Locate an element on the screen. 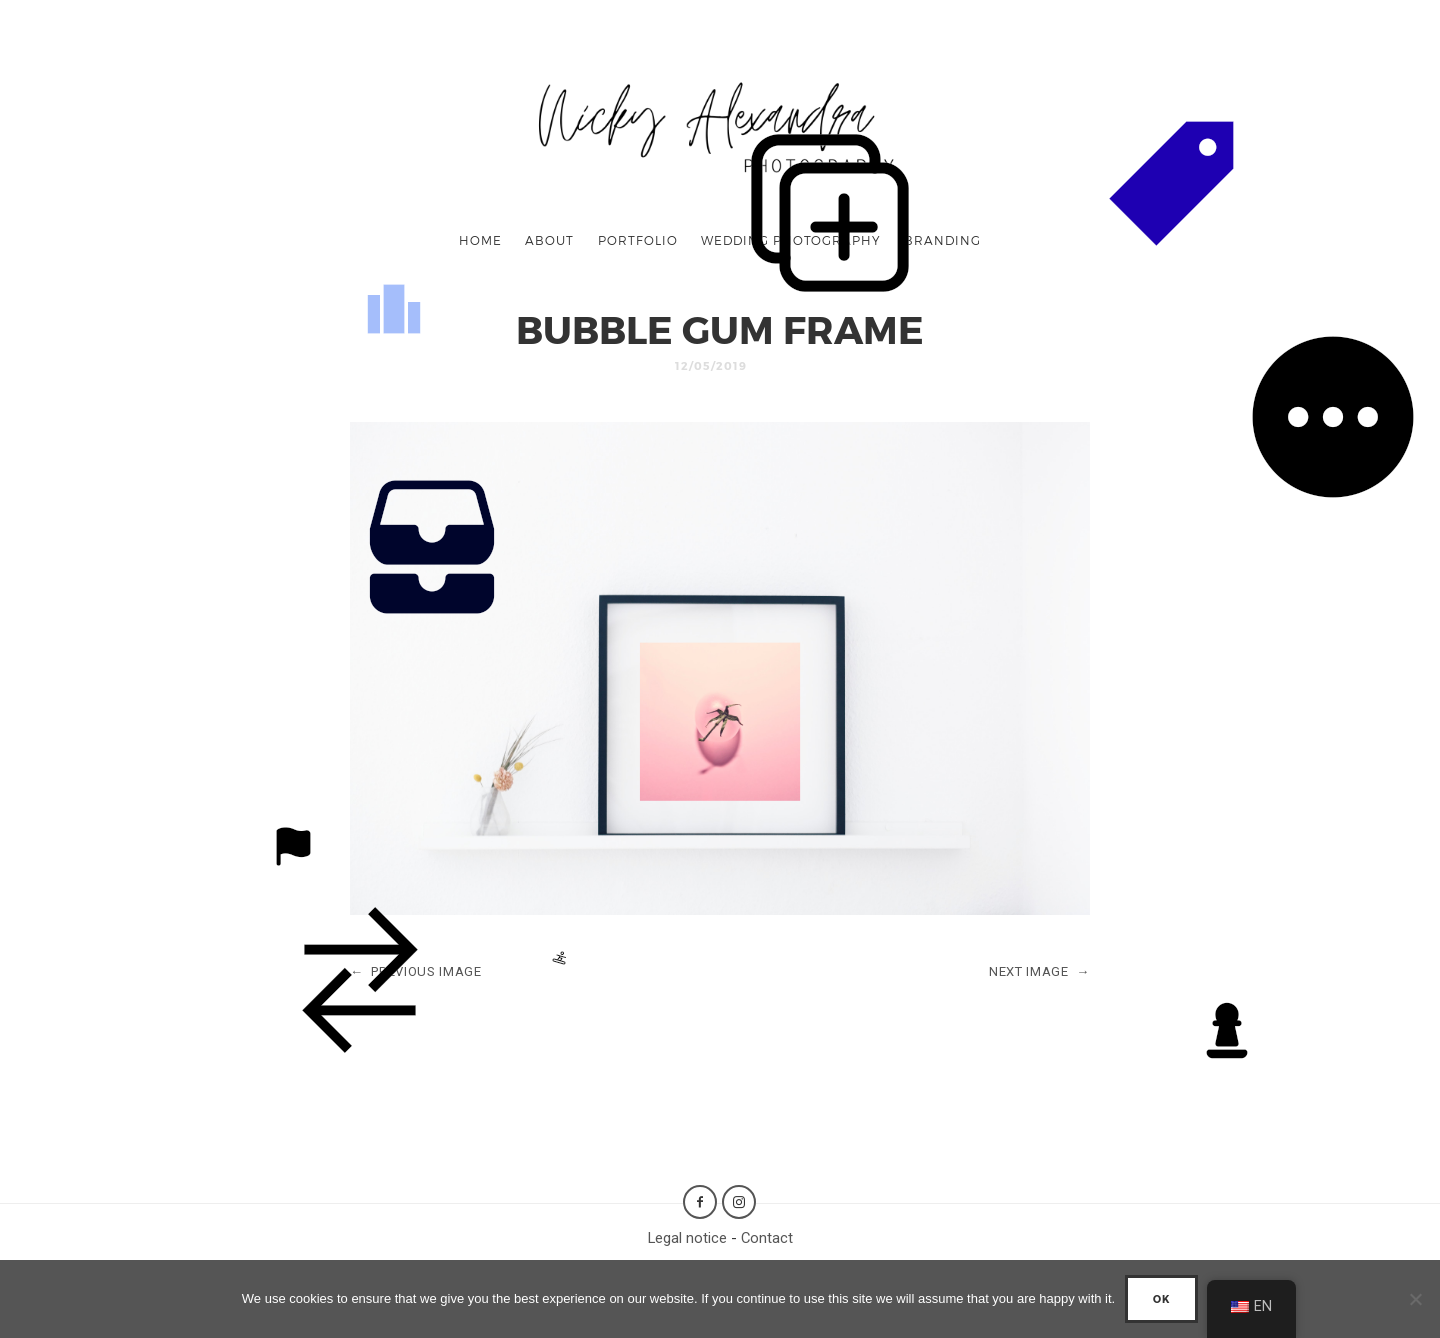  swap or exchange items is located at coordinates (360, 980).